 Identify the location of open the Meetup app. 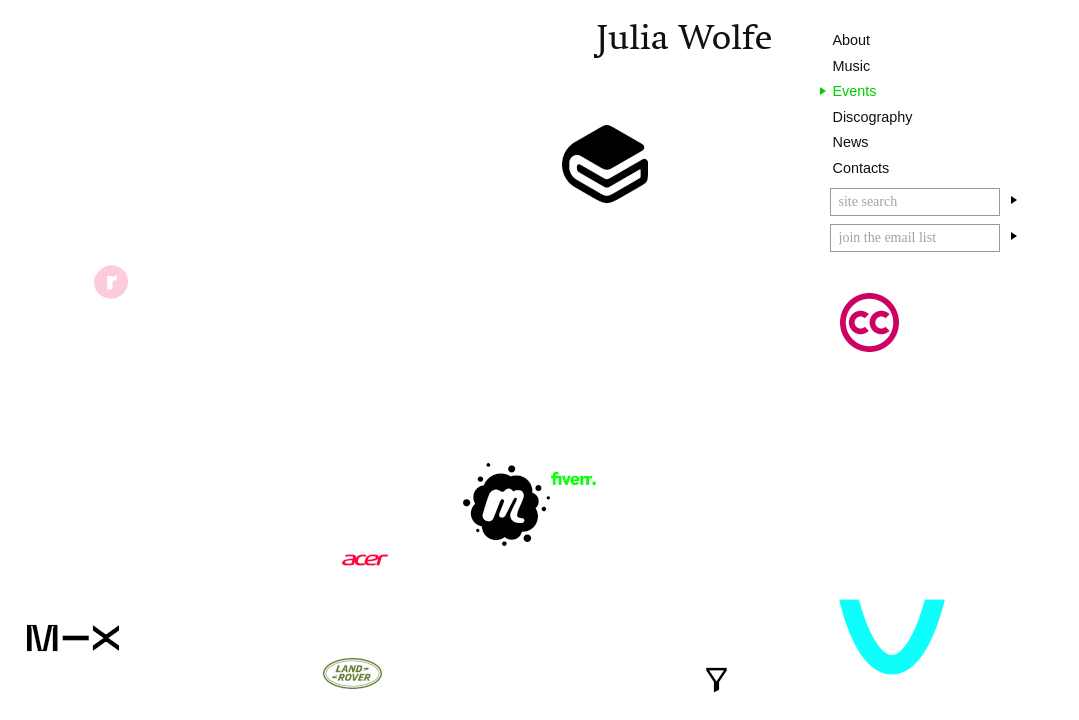
(506, 504).